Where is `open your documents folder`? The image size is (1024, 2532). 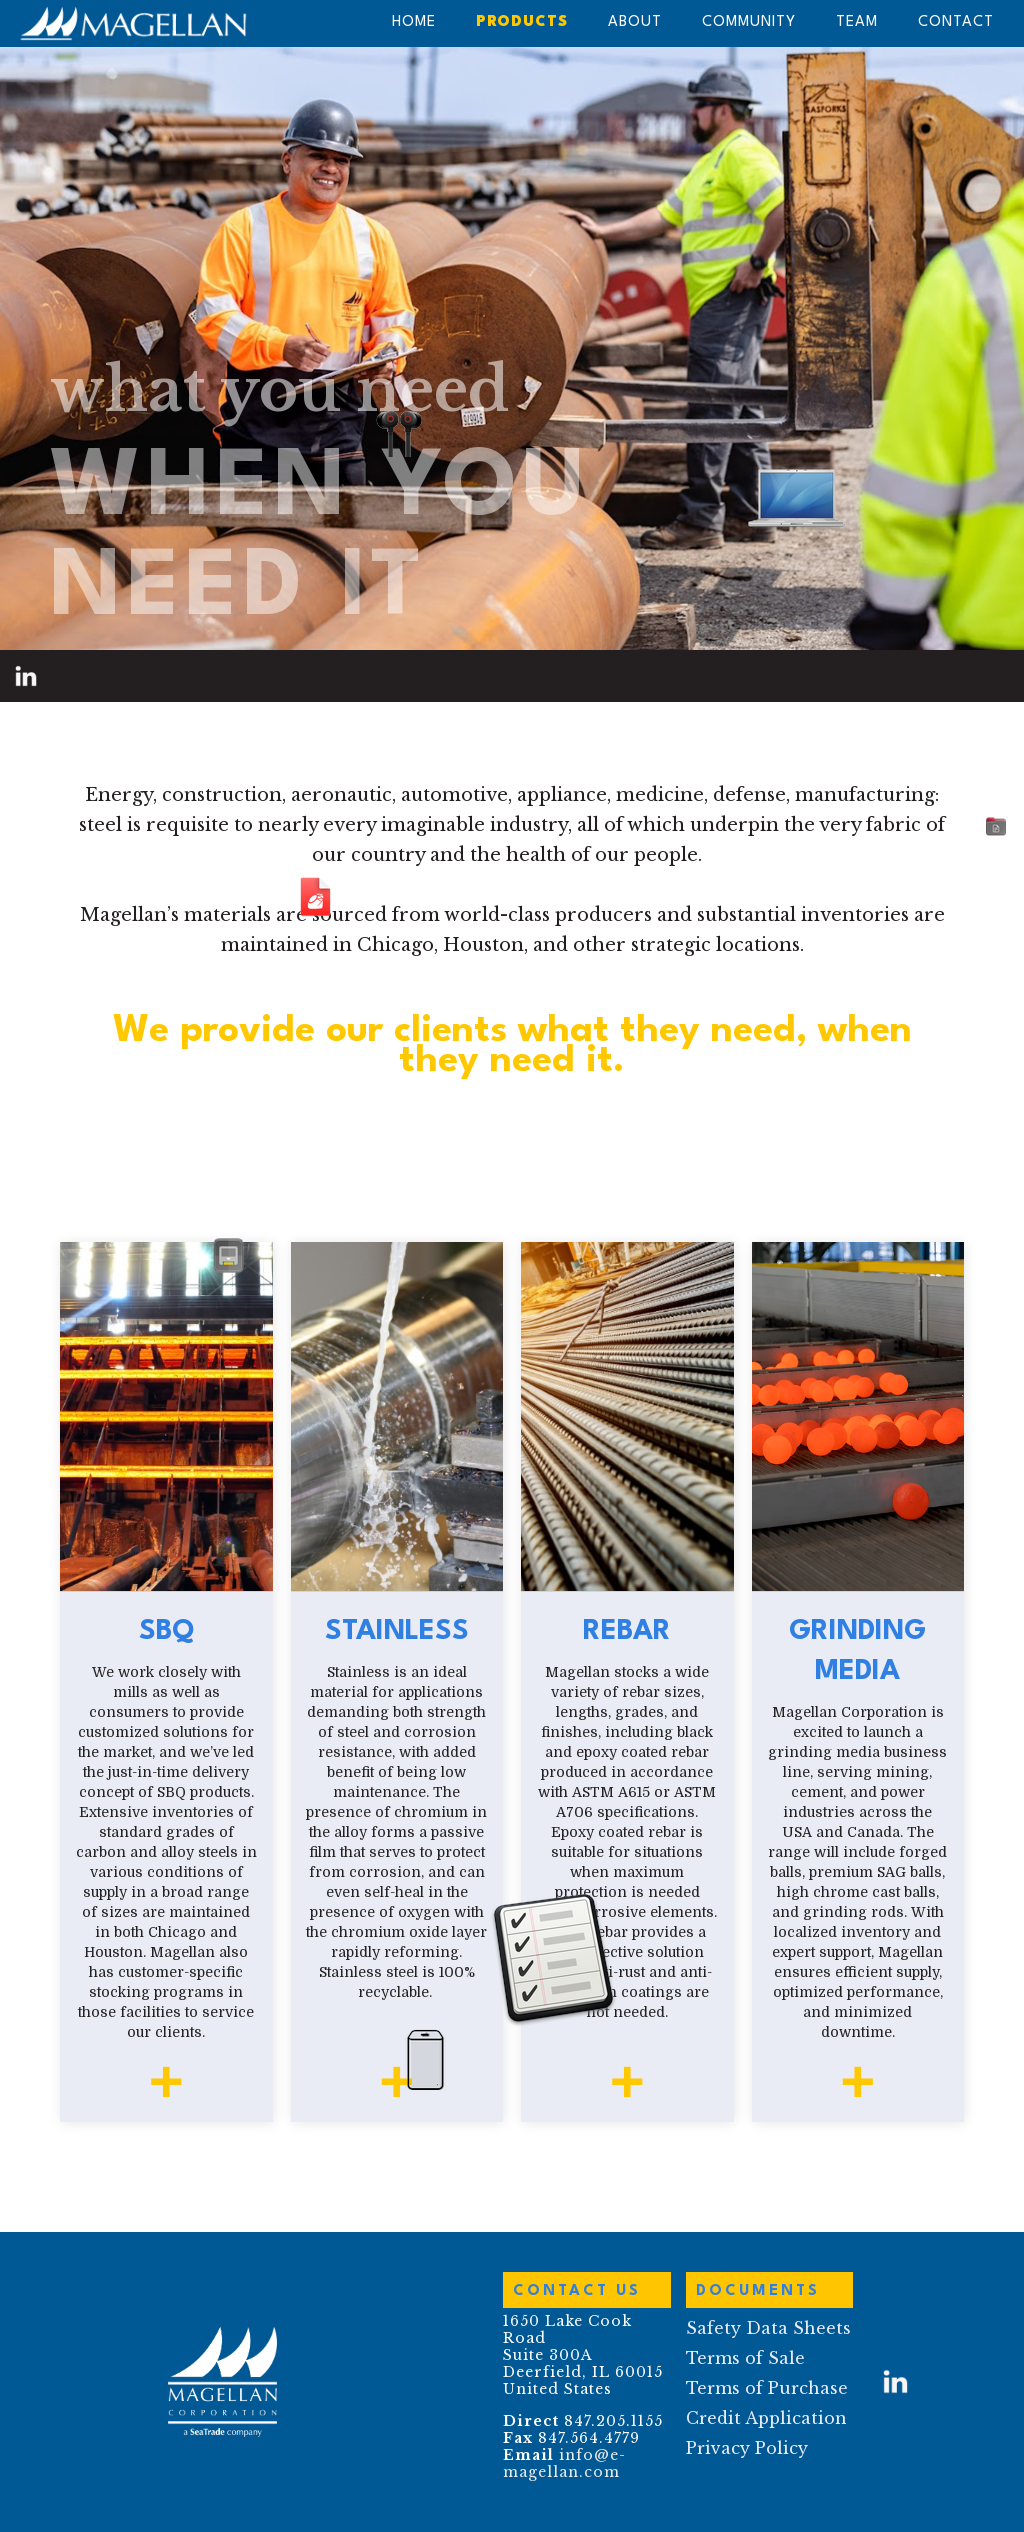
open your documents folder is located at coordinates (996, 826).